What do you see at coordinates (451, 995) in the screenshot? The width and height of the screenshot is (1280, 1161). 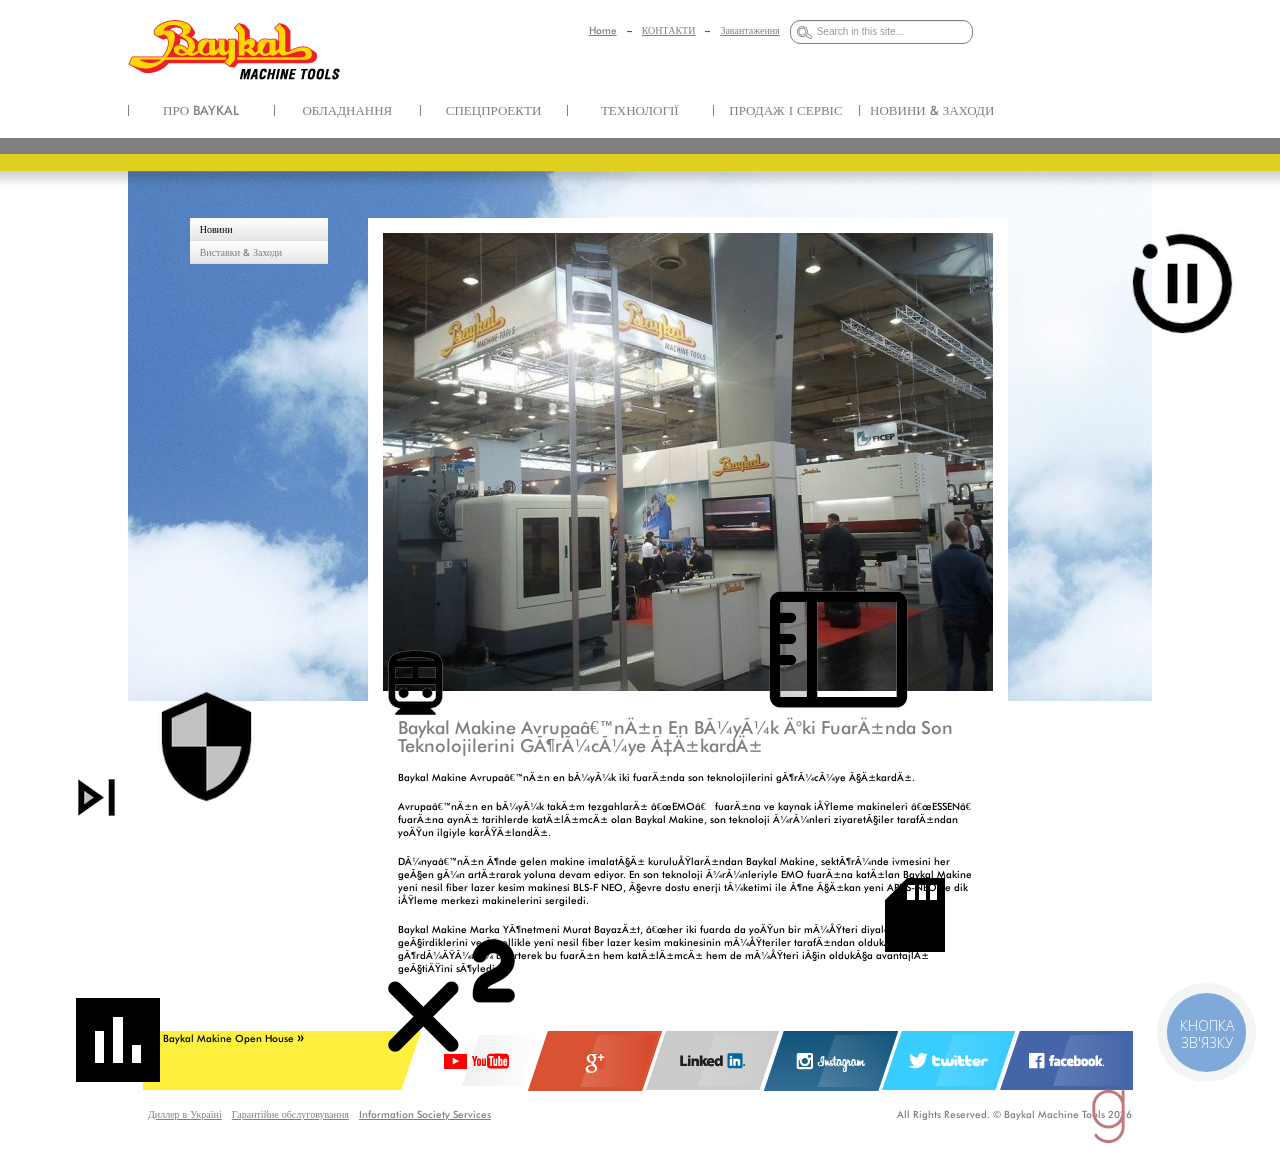 I see `format text as superscript` at bounding box center [451, 995].